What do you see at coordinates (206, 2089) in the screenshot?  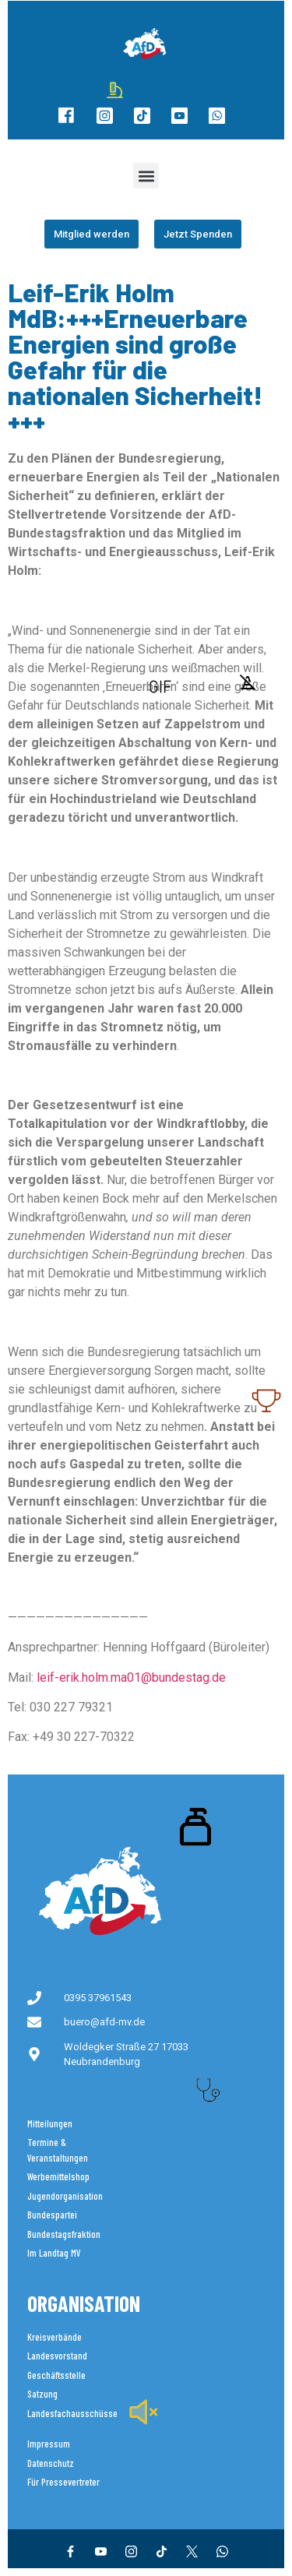 I see `access health or medical features` at bounding box center [206, 2089].